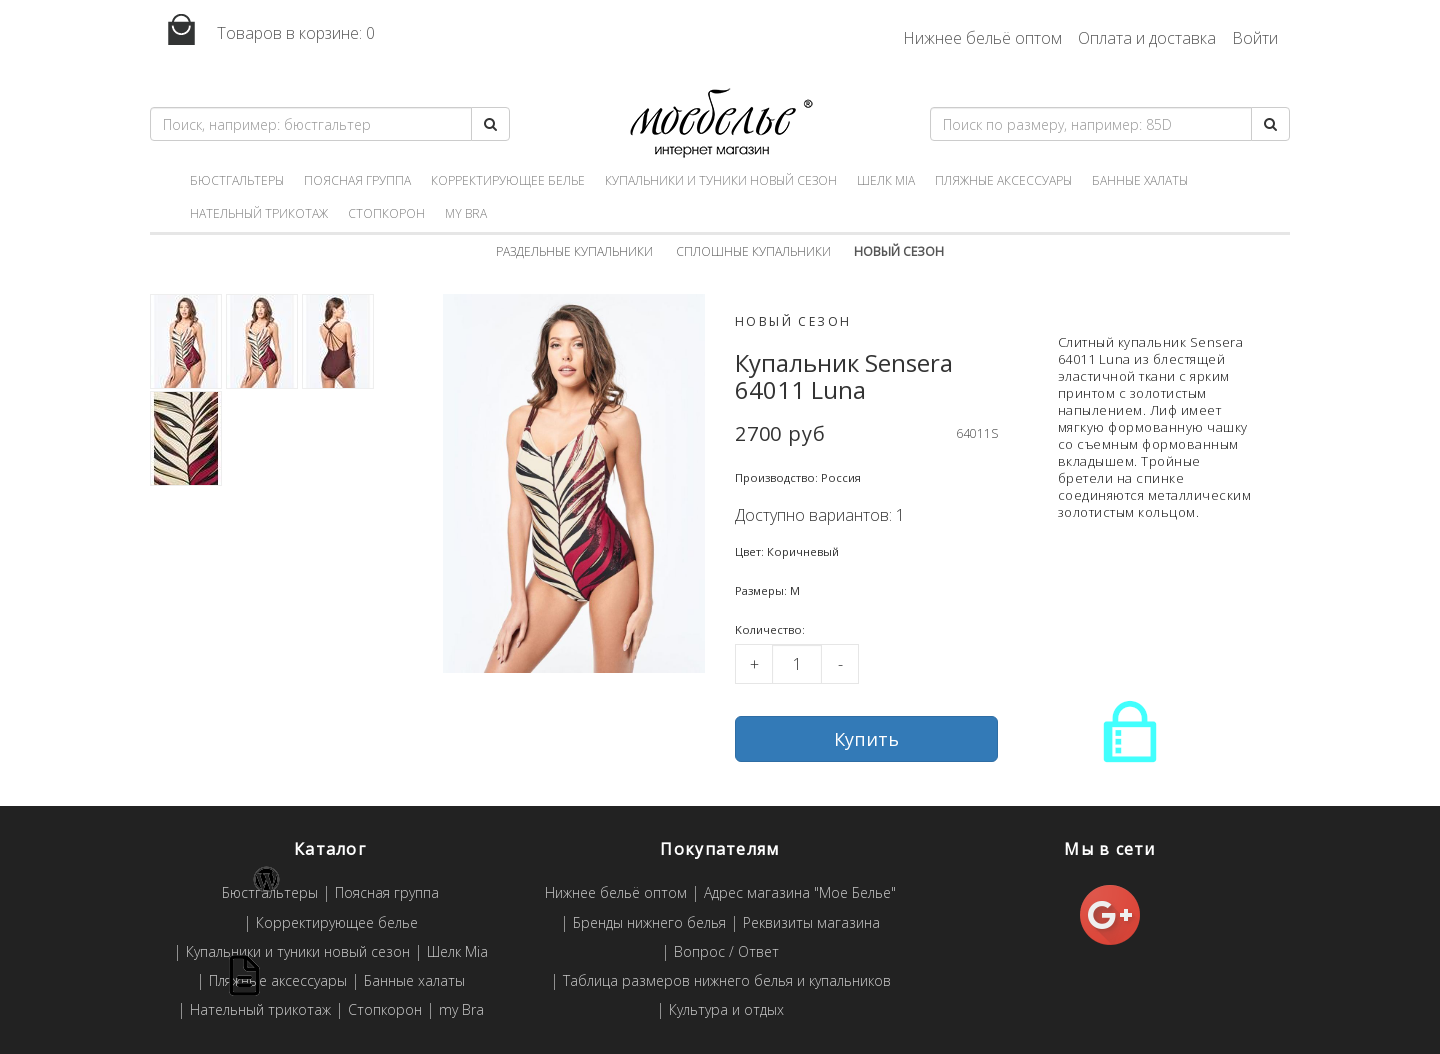 The image size is (1440, 1054). Describe the element at coordinates (244, 975) in the screenshot. I see `view document contents` at that location.